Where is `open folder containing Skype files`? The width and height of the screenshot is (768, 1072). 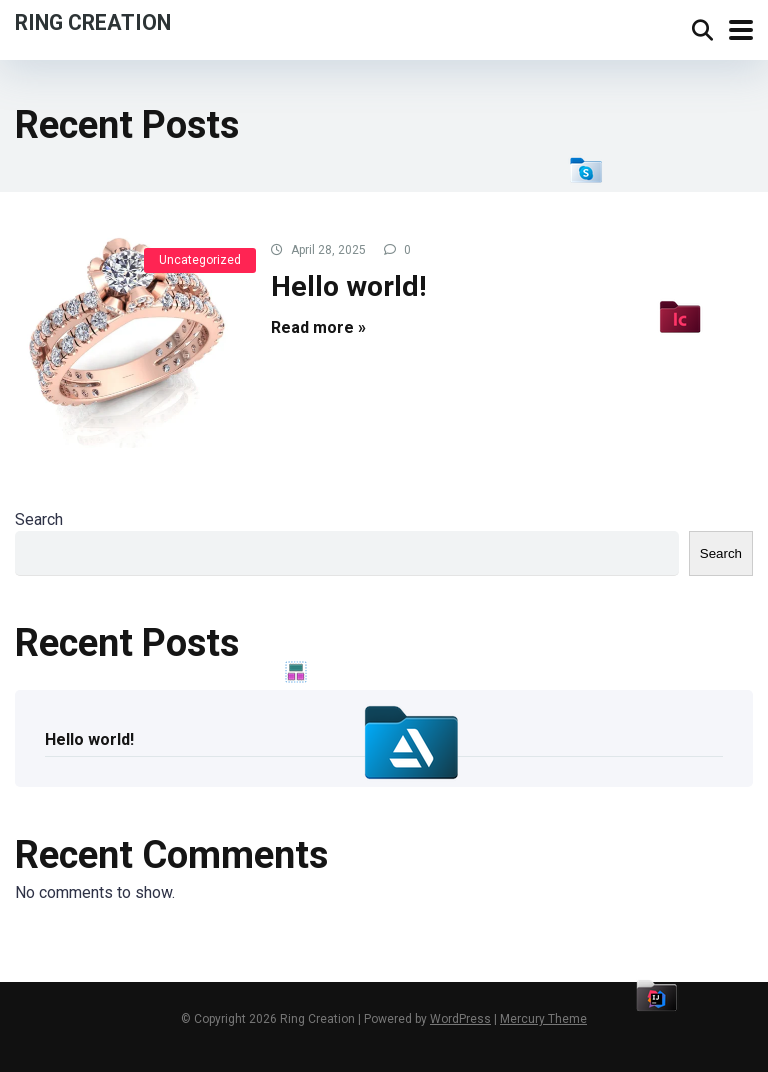
open folder containing Skype files is located at coordinates (586, 171).